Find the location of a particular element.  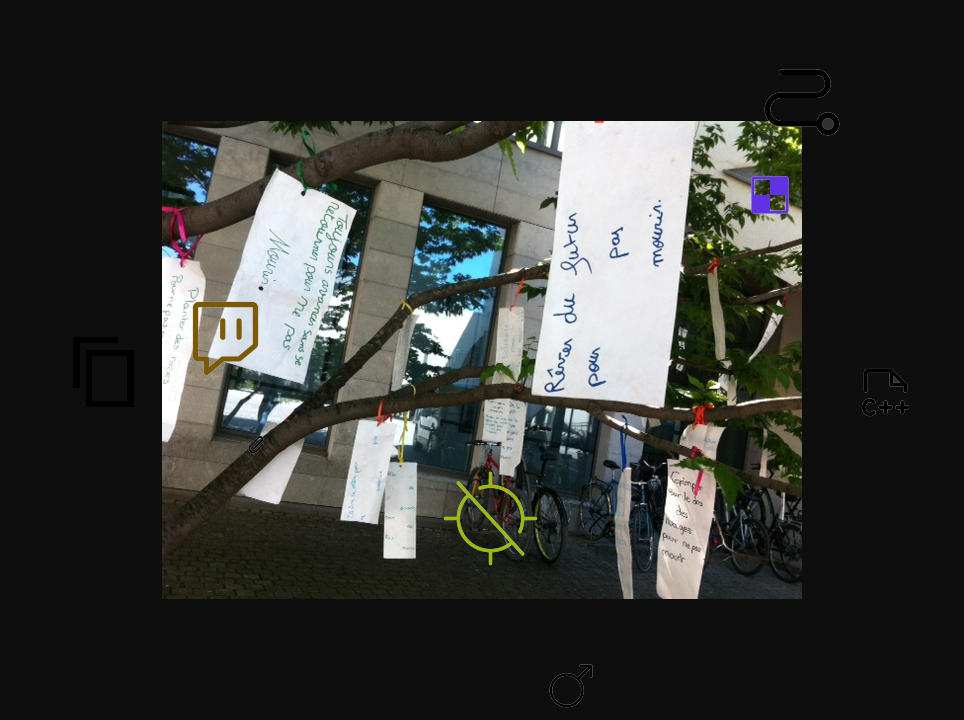

view or edit a custom path is located at coordinates (802, 98).